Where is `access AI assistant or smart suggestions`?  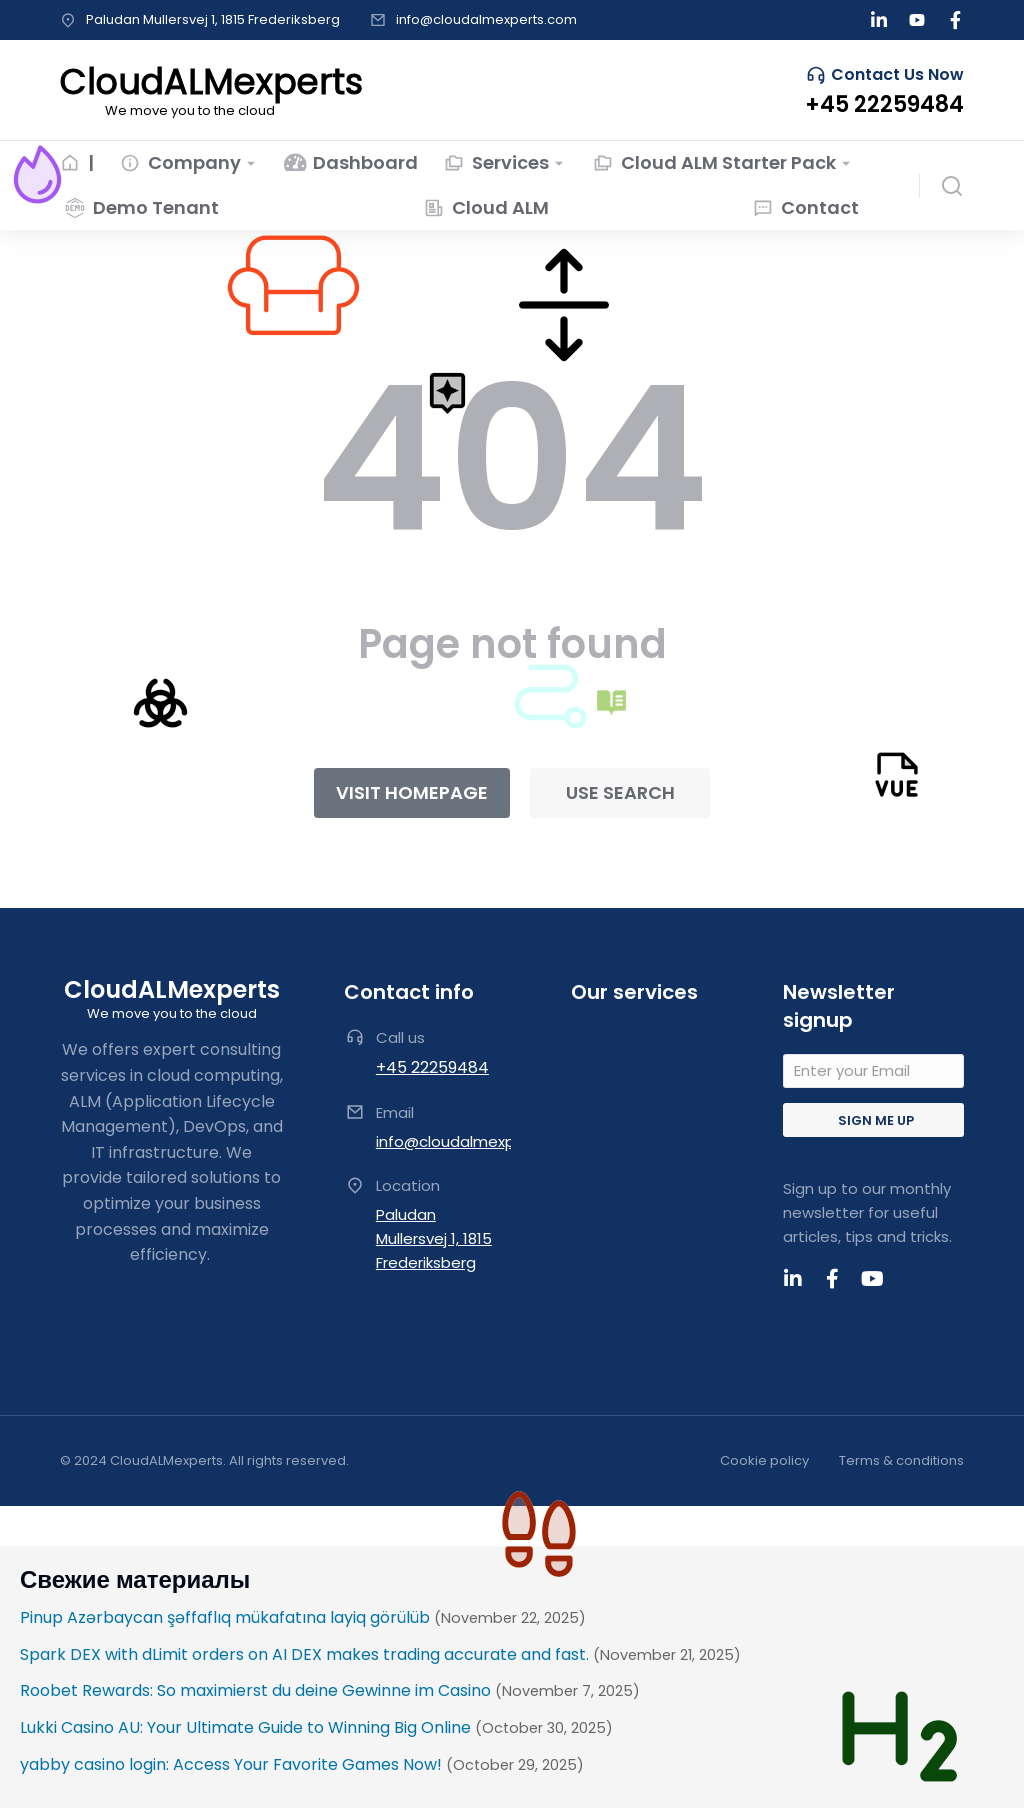
access AI assistant or smart suggestions is located at coordinates (447, 392).